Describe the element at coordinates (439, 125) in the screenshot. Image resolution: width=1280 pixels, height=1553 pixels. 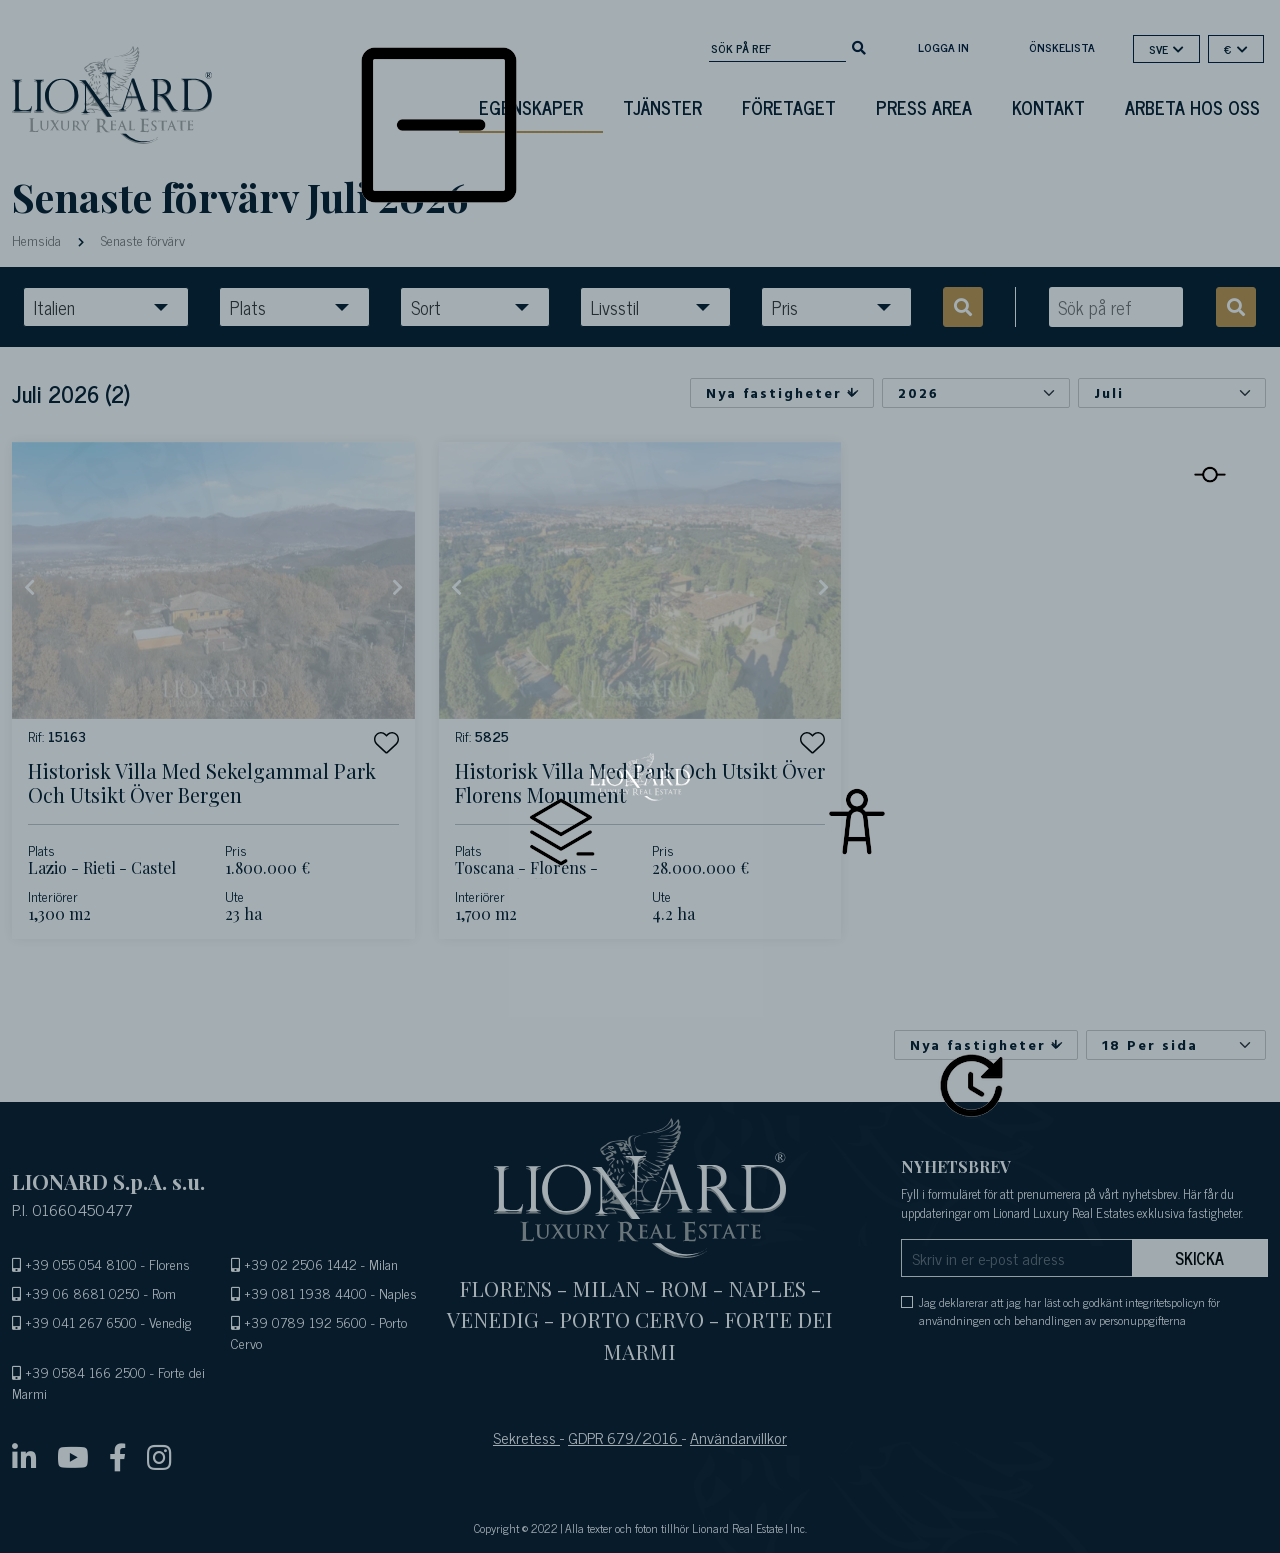
I see `remove item from diff comparison` at that location.